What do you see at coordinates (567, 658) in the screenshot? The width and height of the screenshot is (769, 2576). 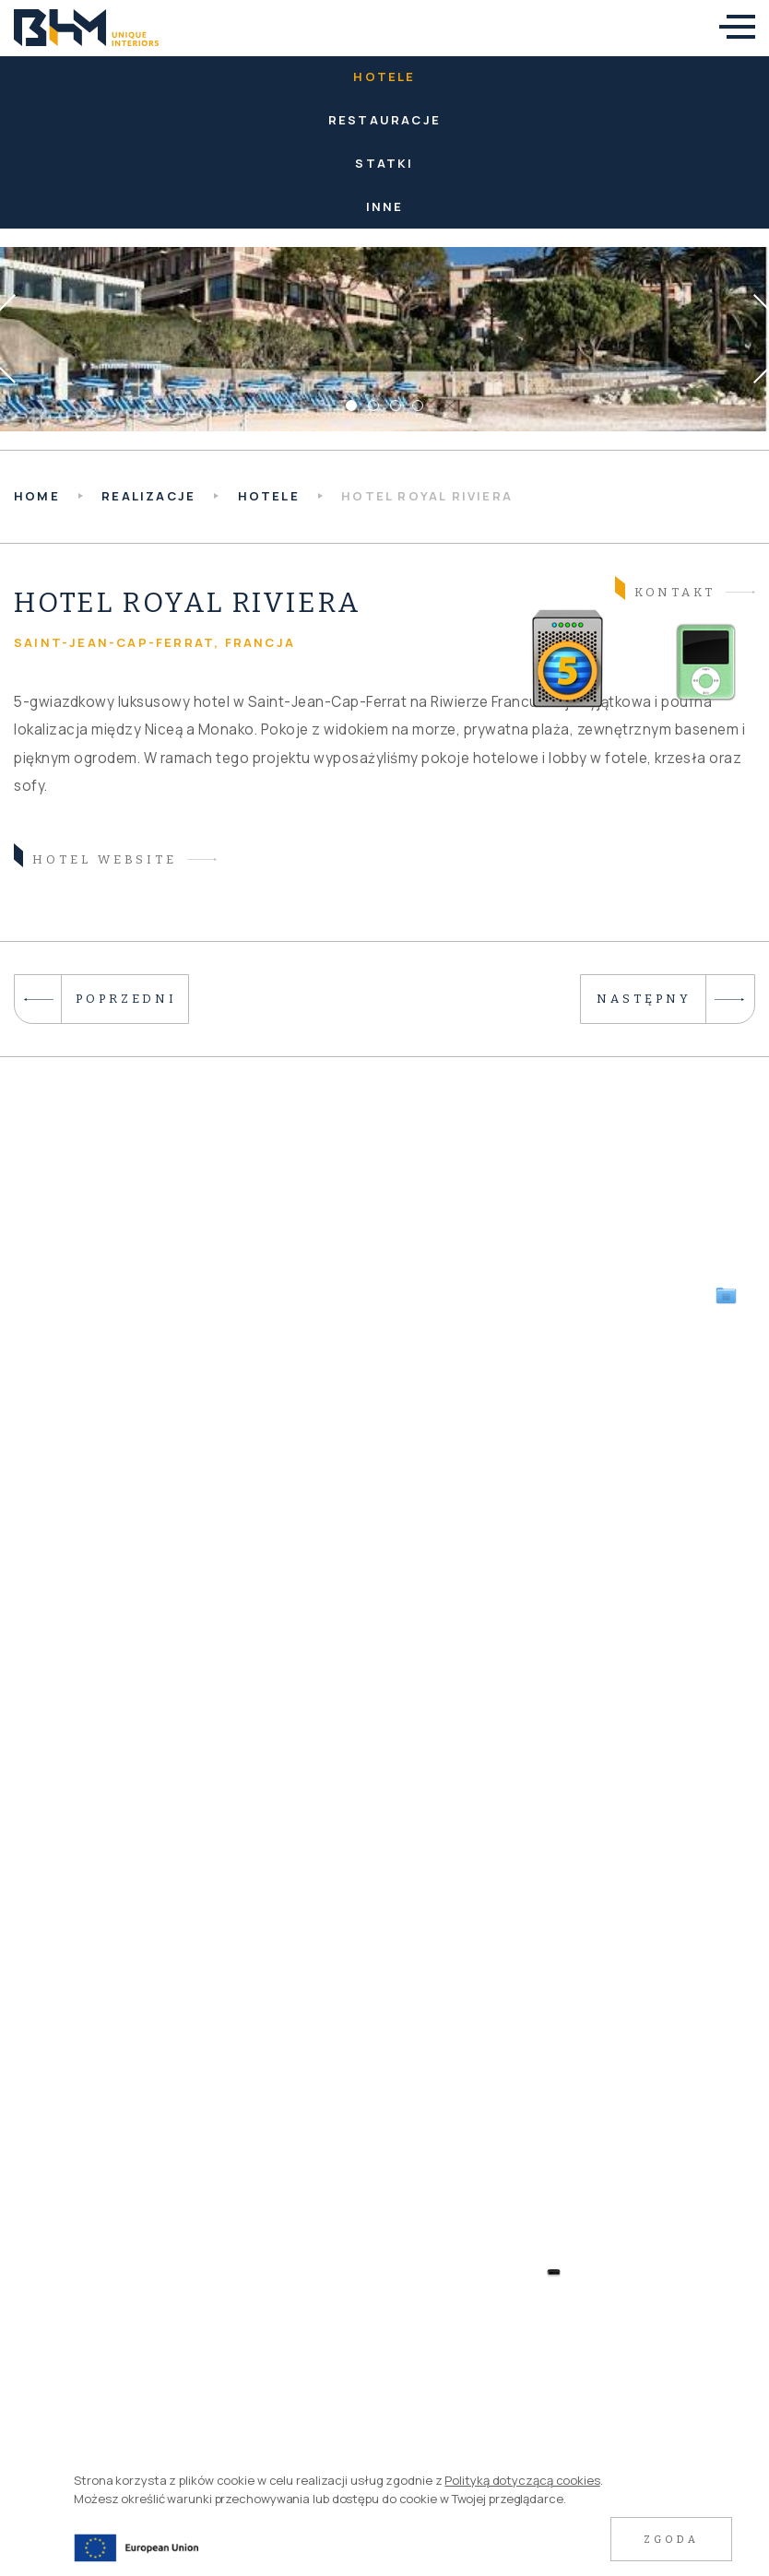 I see `RAID 5 storage configuration status` at bounding box center [567, 658].